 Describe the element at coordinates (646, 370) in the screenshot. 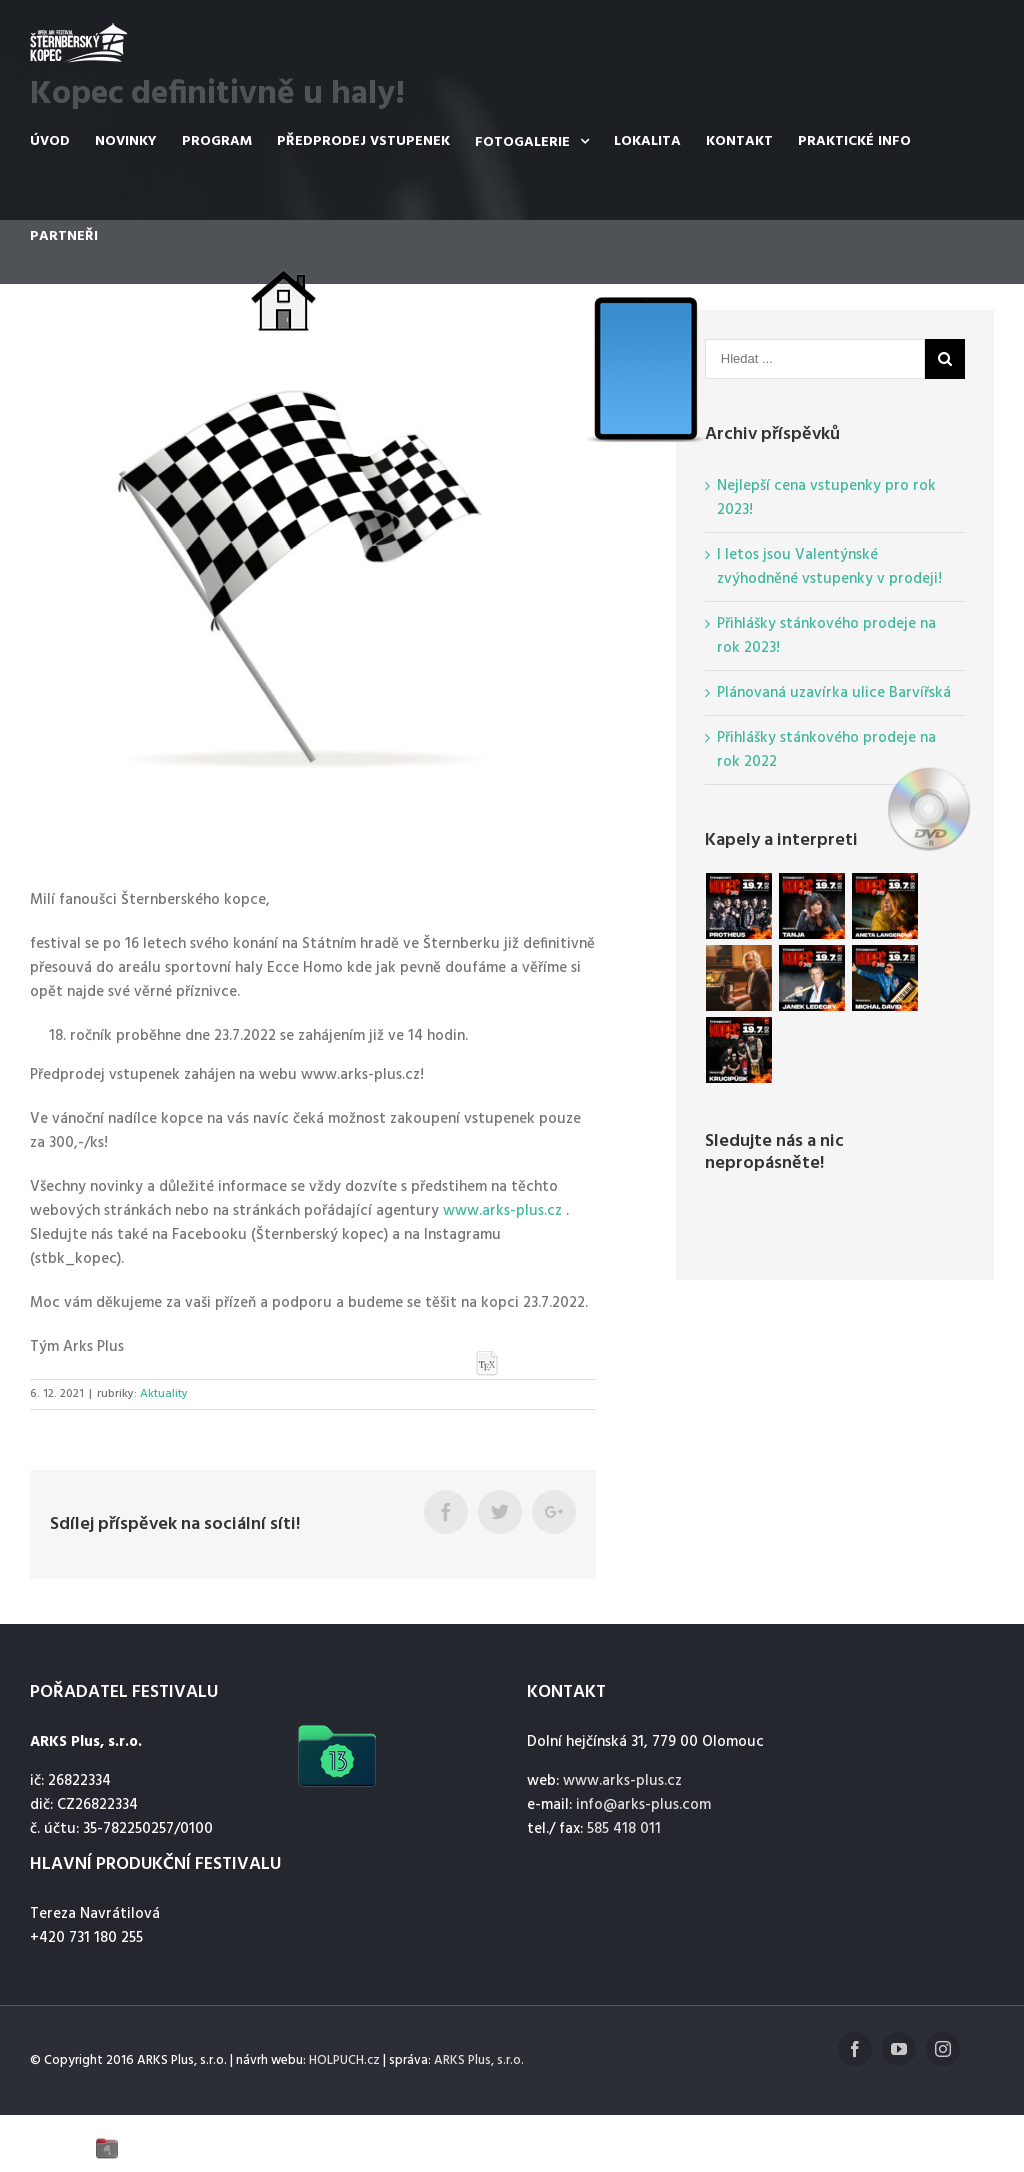

I see `iPad Air device connected` at that location.